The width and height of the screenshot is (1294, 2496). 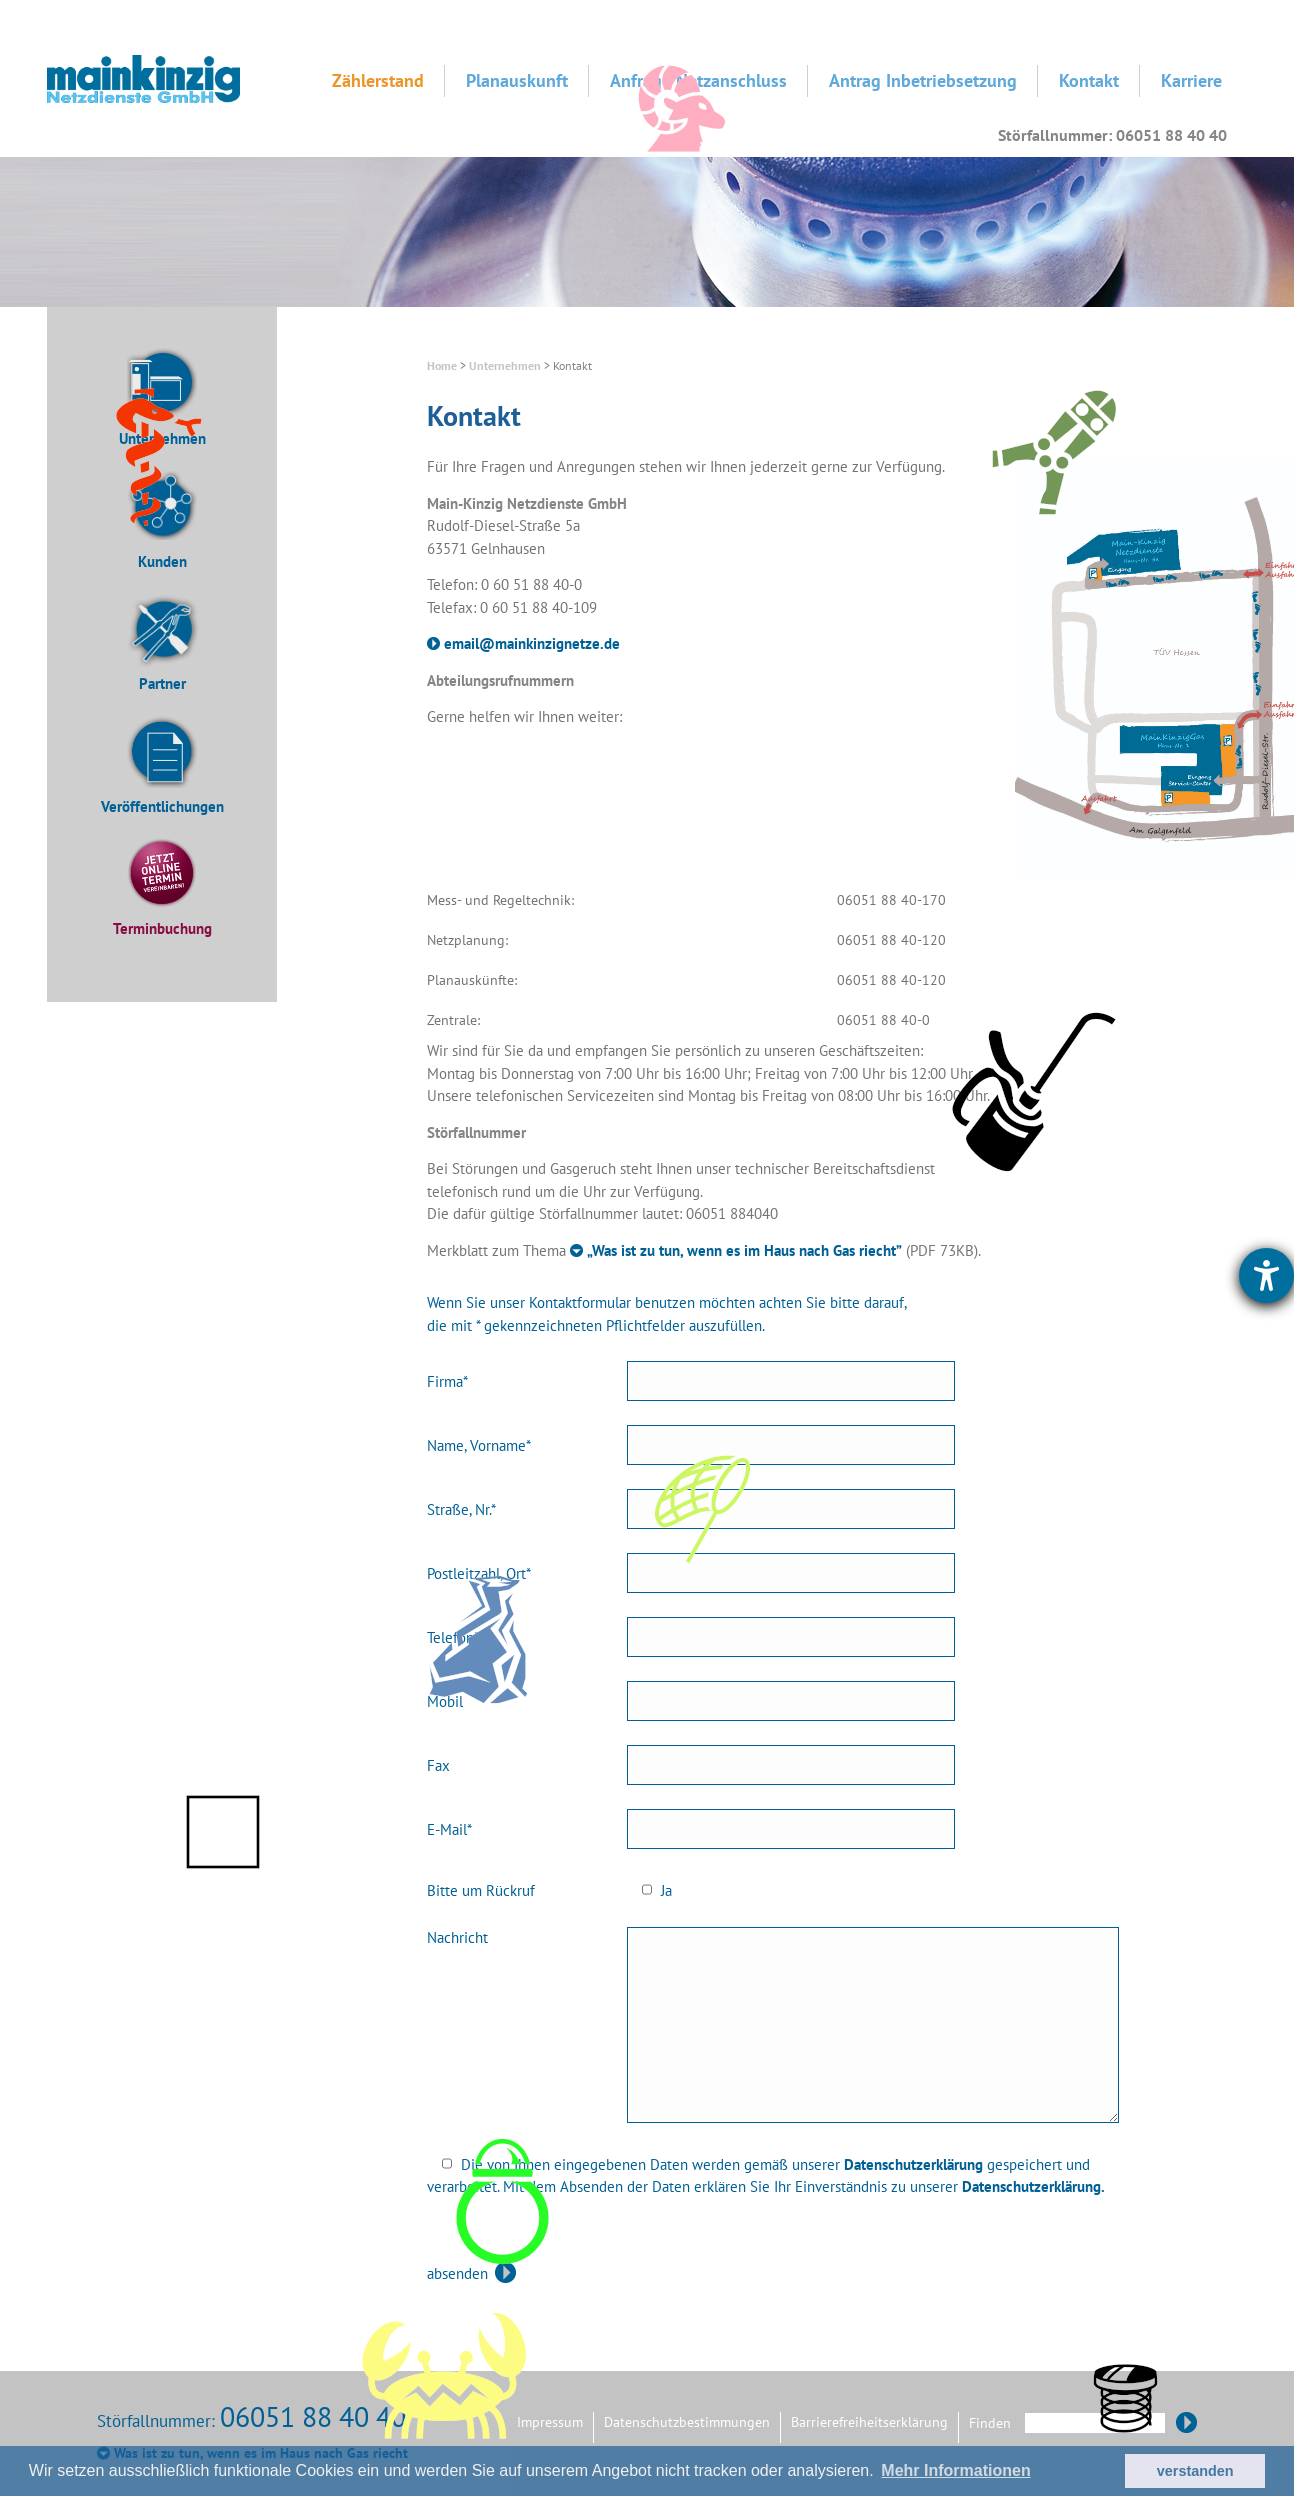 I want to click on indicates a failed or unsuccessful game action, so click(x=444, y=2379).